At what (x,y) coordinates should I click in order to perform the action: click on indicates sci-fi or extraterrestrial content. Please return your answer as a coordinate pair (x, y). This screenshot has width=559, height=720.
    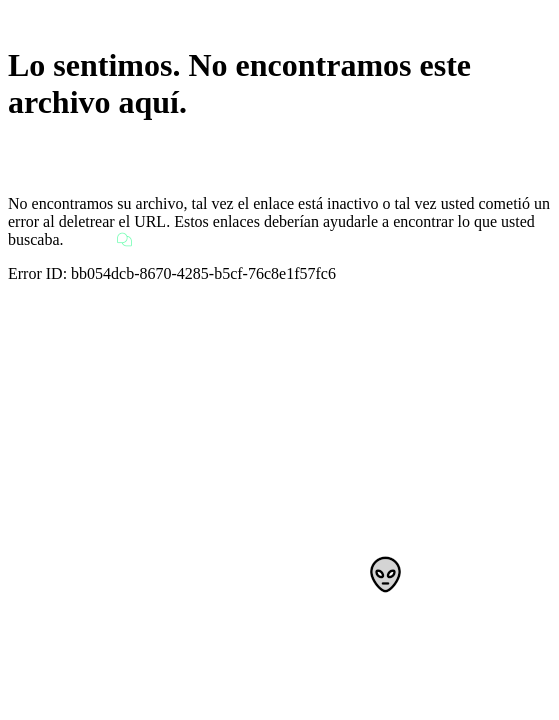
    Looking at the image, I should click on (385, 574).